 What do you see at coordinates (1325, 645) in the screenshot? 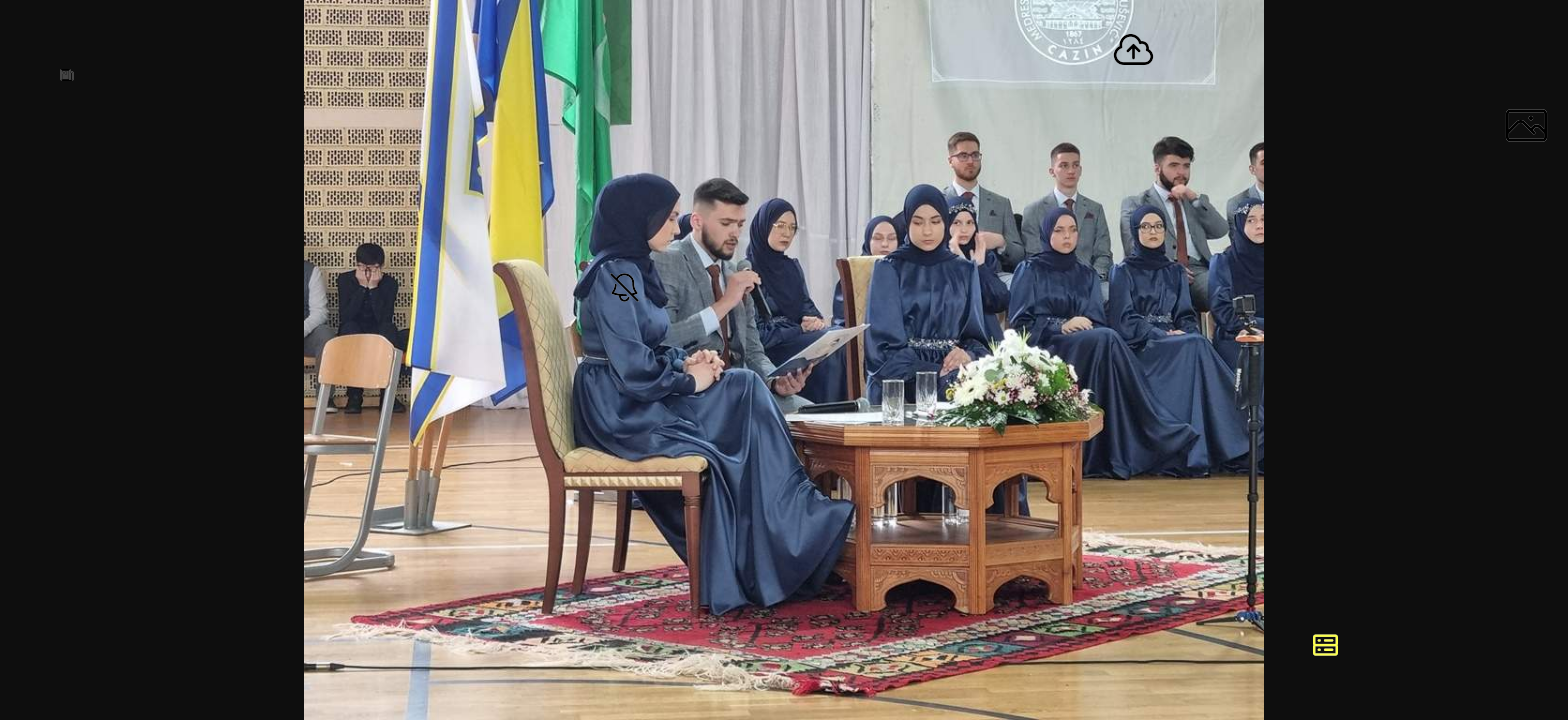
I see `access server settings or configuration` at bounding box center [1325, 645].